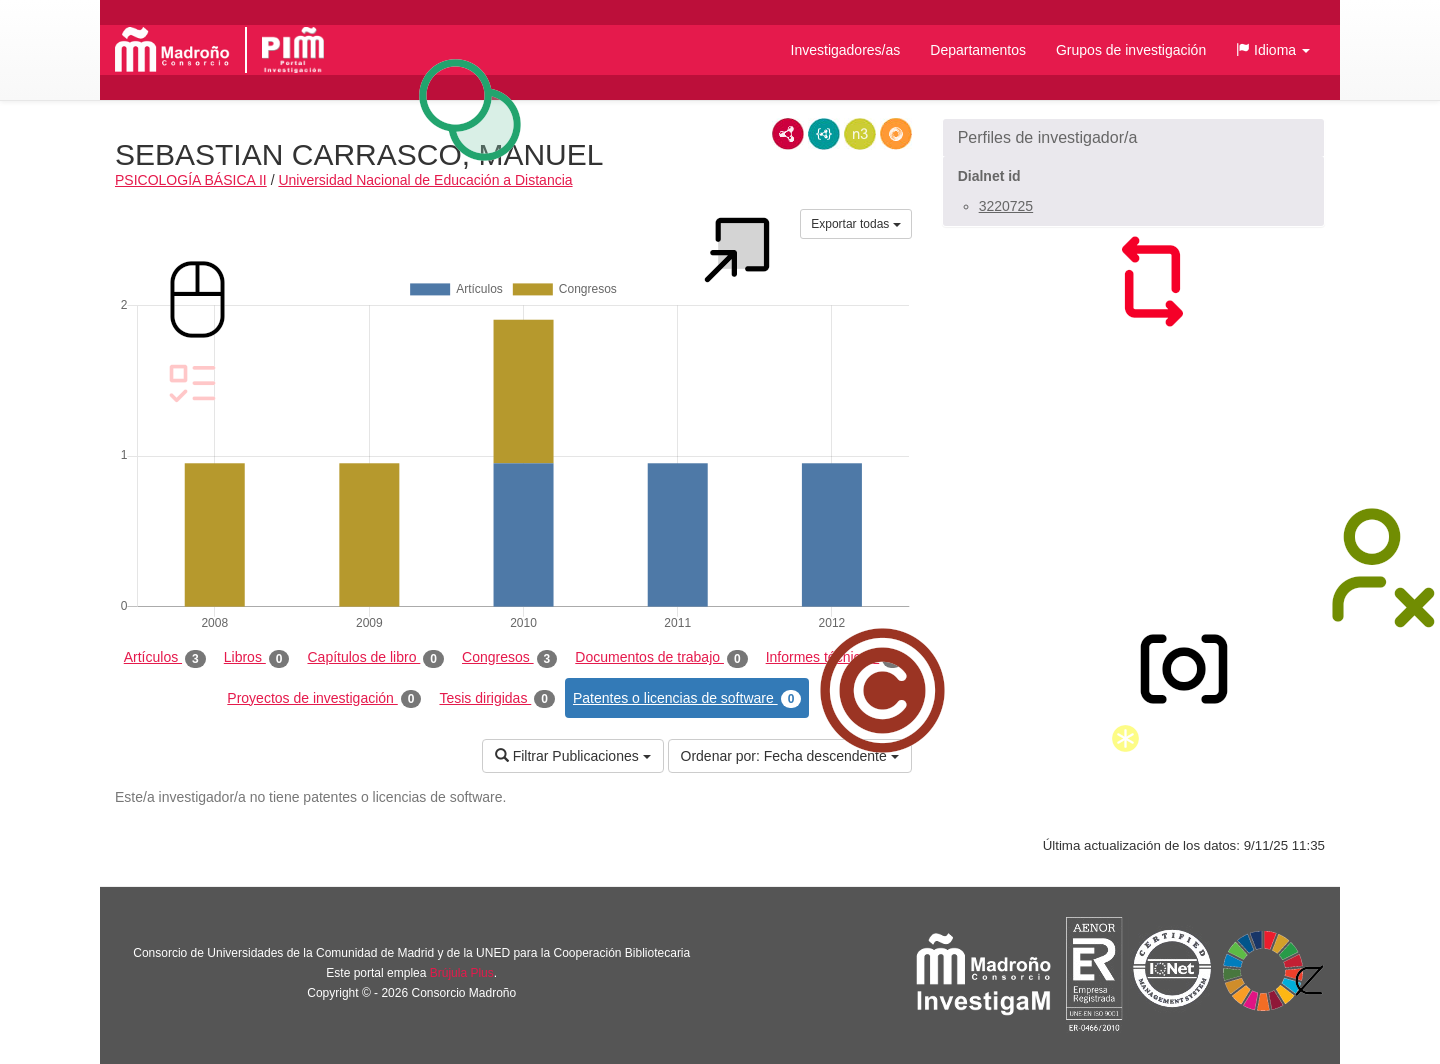 This screenshot has height=1064, width=1440. What do you see at coordinates (737, 250) in the screenshot?
I see `import or bring content into a container` at bounding box center [737, 250].